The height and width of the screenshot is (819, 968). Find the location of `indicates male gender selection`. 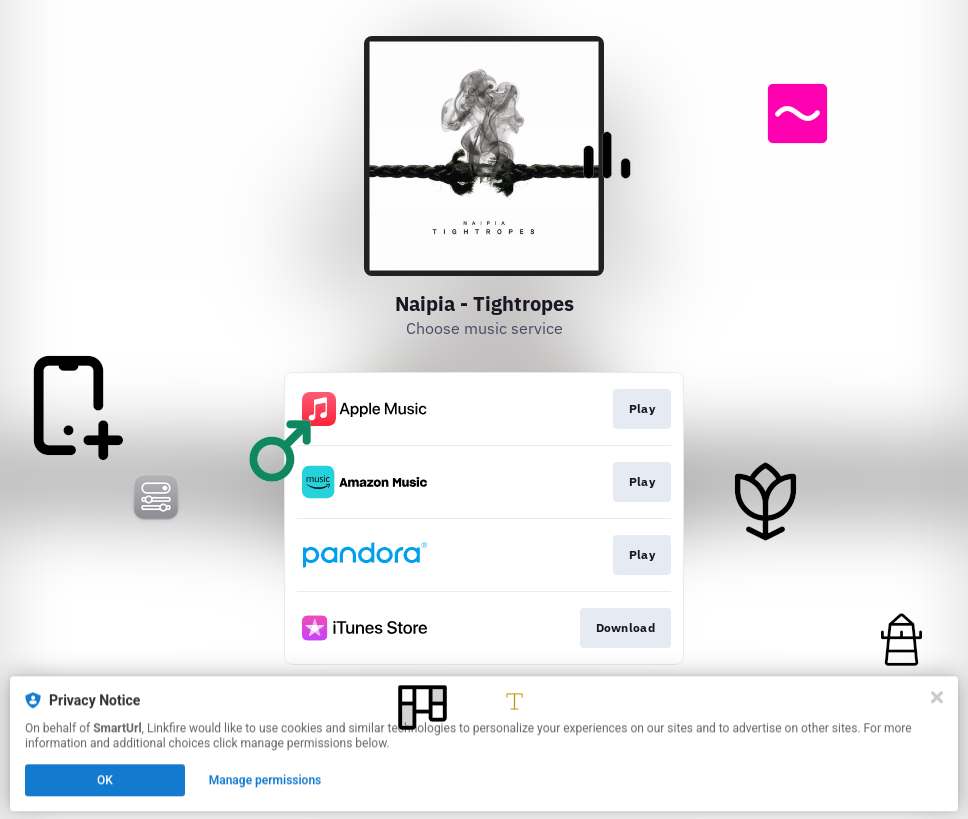

indicates male gender selection is located at coordinates (278, 453).